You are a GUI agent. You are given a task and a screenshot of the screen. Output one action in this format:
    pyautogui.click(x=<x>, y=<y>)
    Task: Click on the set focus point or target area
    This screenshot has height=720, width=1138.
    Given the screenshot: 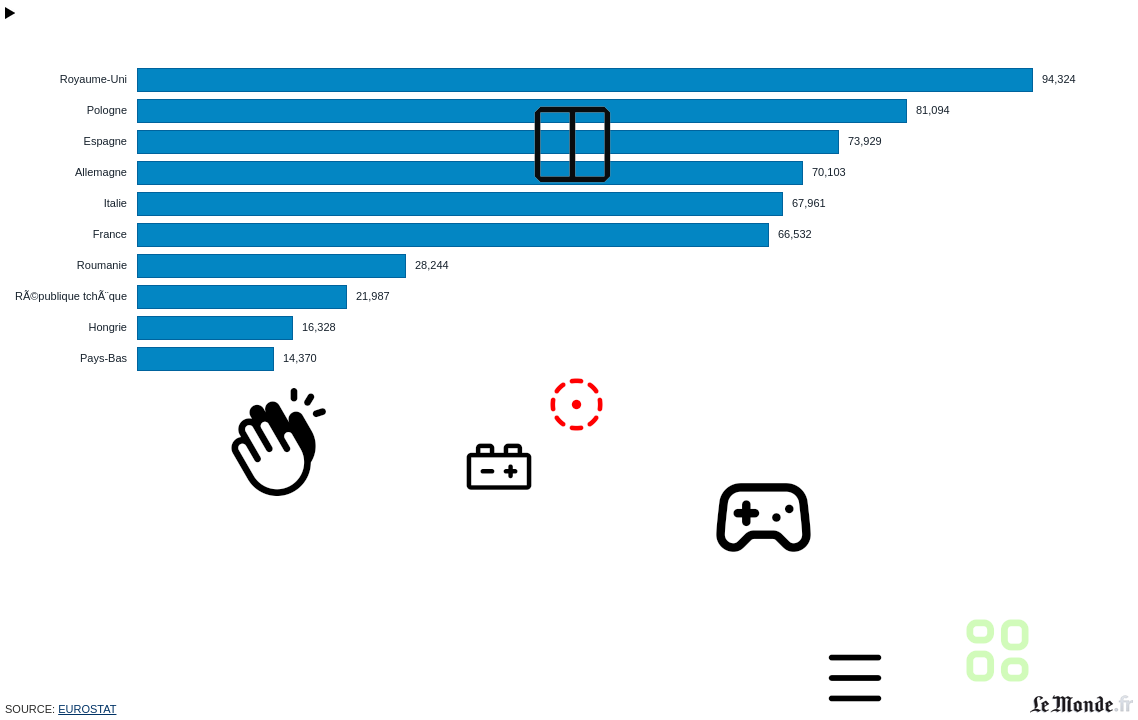 What is the action you would take?
    pyautogui.click(x=576, y=404)
    